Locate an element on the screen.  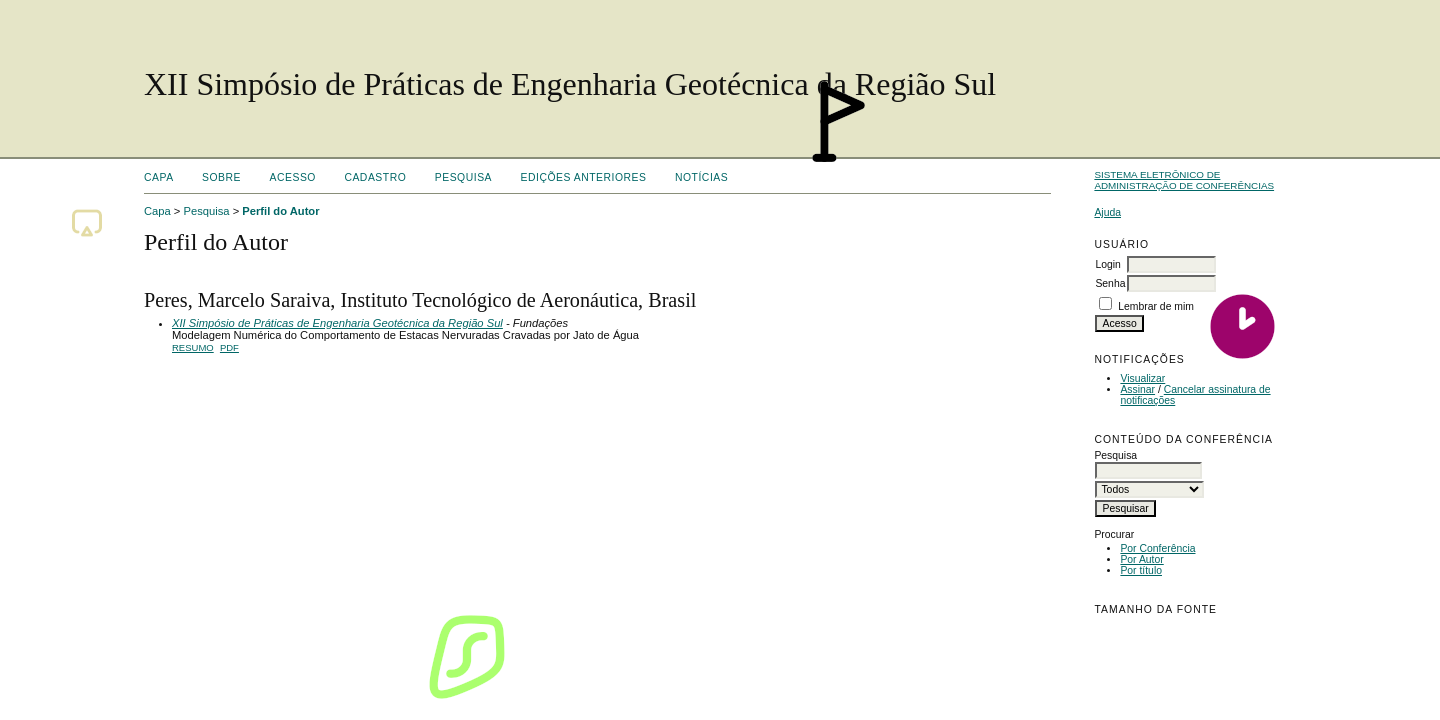
open surfshark vpn app is located at coordinates (467, 657).